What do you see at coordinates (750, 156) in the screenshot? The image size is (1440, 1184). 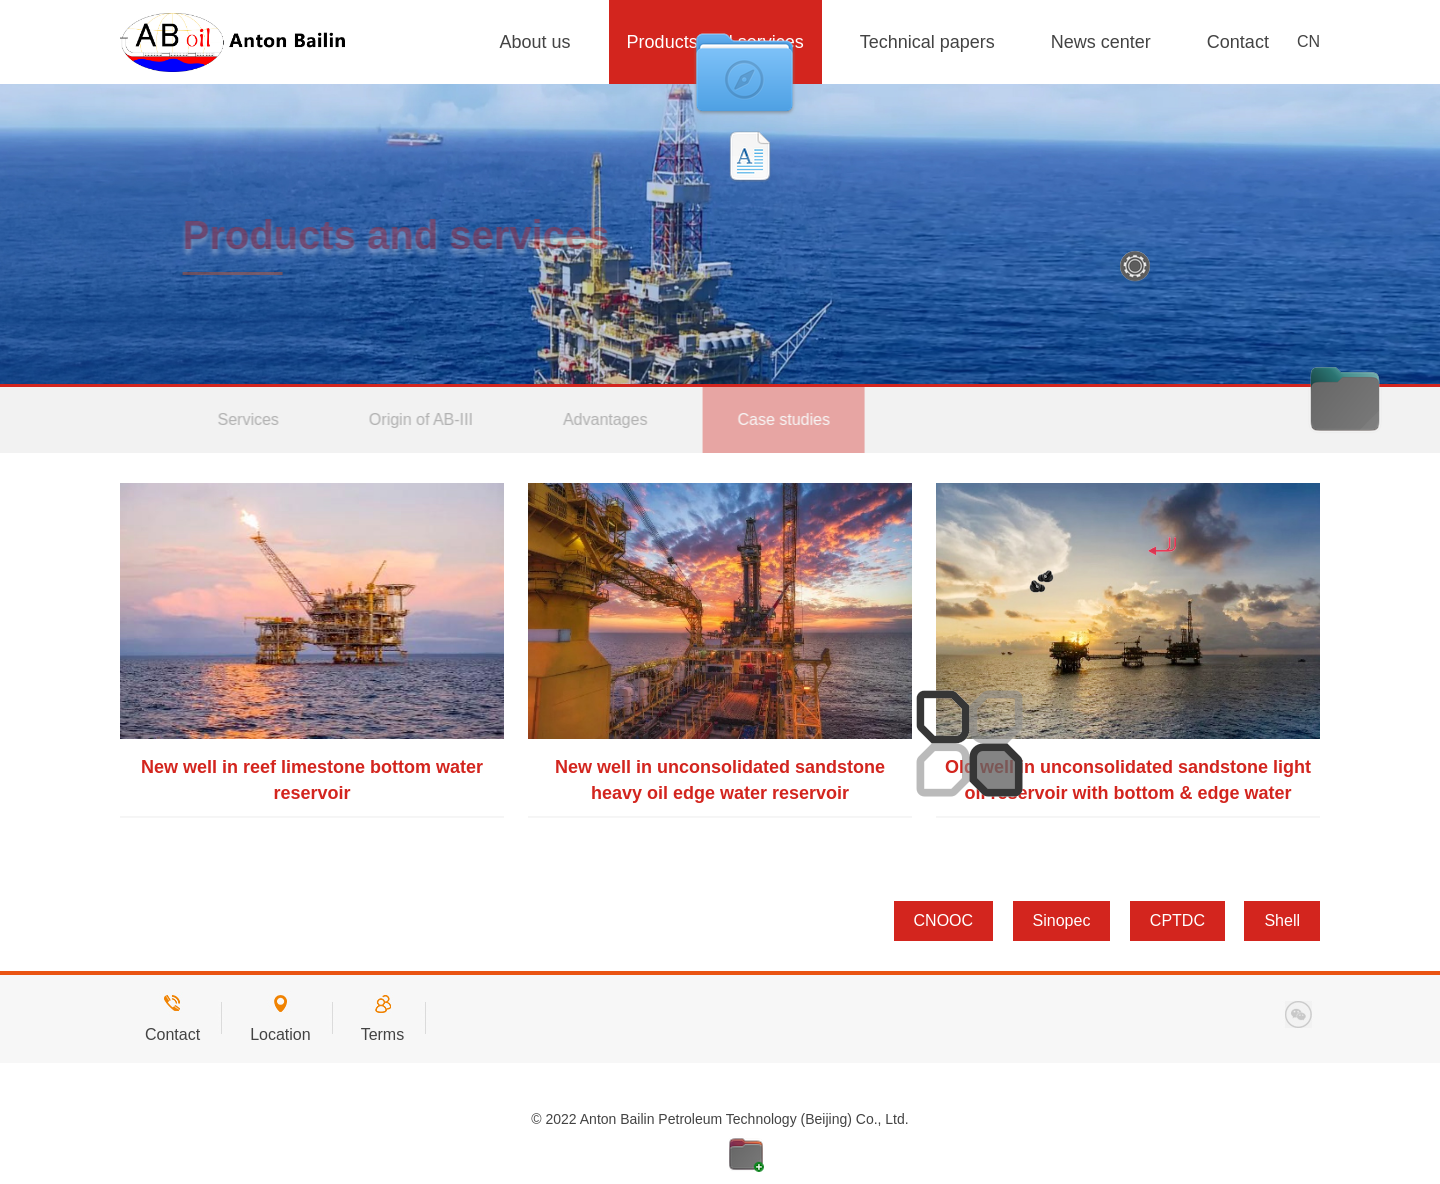 I see `open a word processing document` at bounding box center [750, 156].